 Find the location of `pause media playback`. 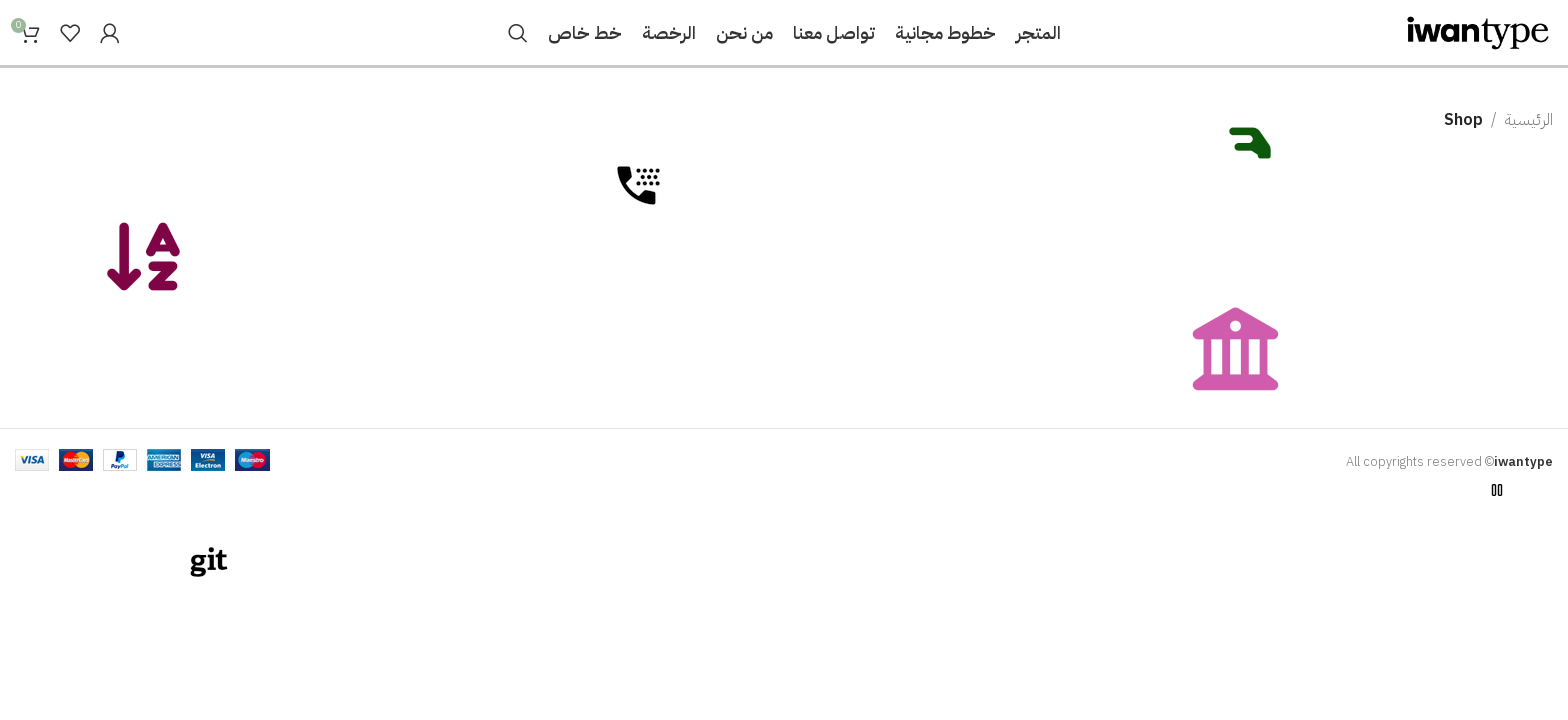

pause media playback is located at coordinates (1497, 490).